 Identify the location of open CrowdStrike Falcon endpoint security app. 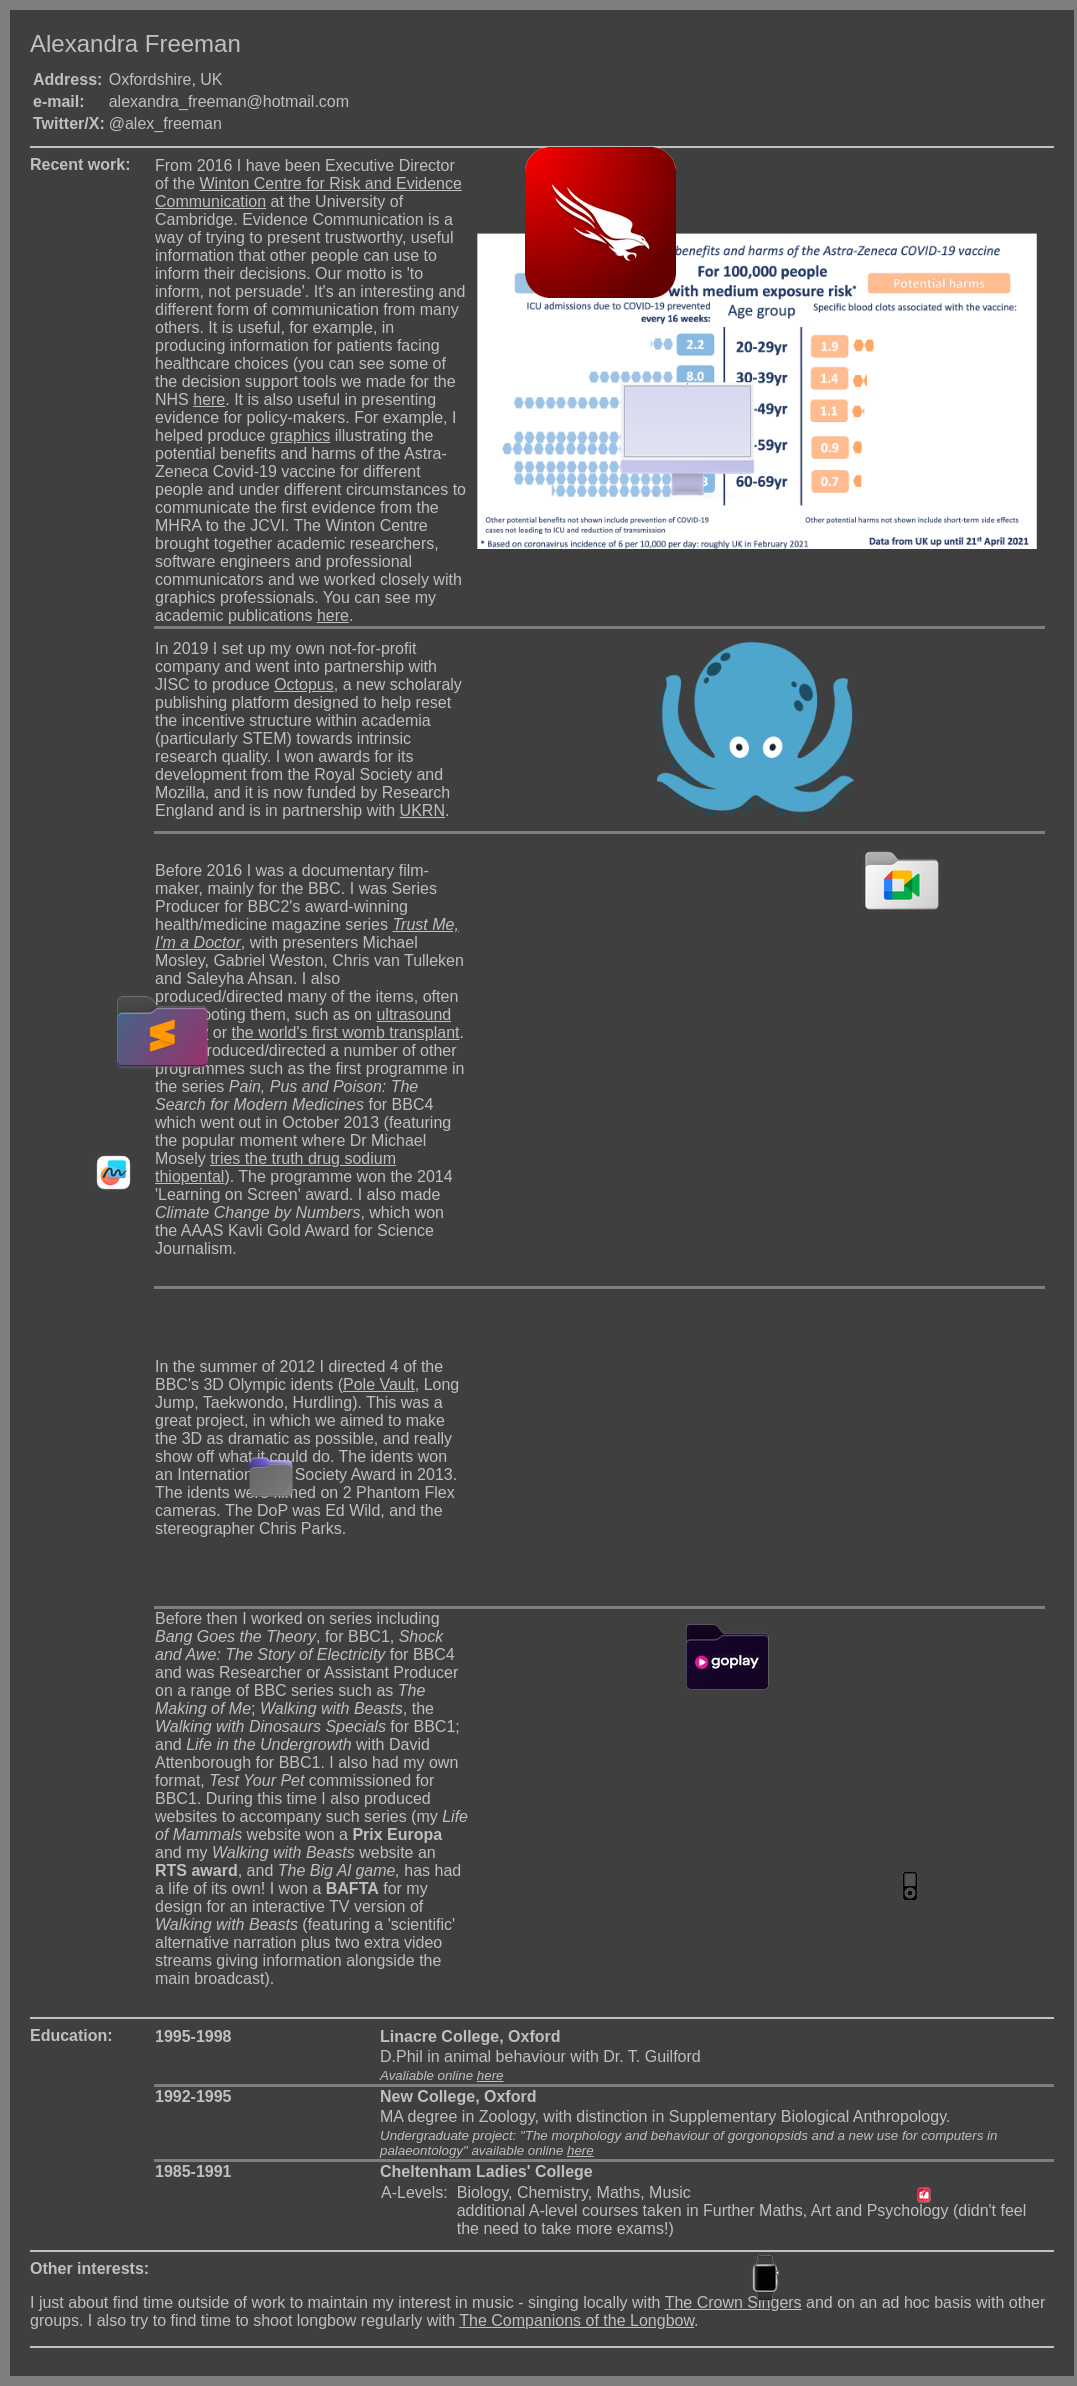
(600, 222).